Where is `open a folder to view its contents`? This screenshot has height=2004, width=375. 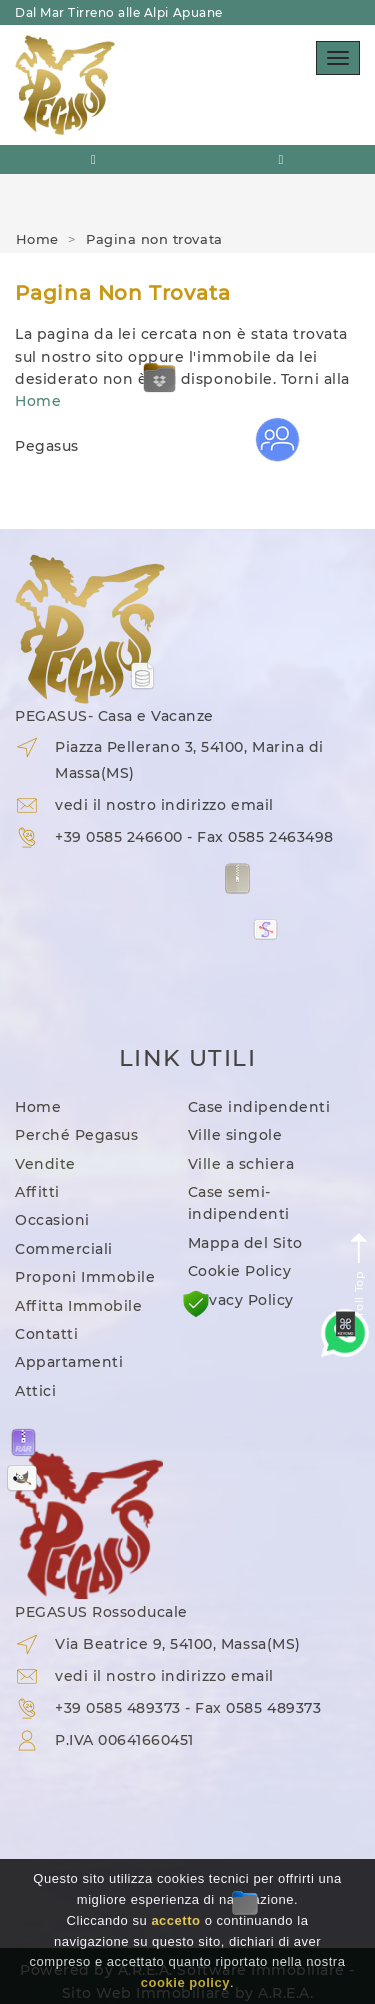
open a folder to view its contents is located at coordinates (245, 1903).